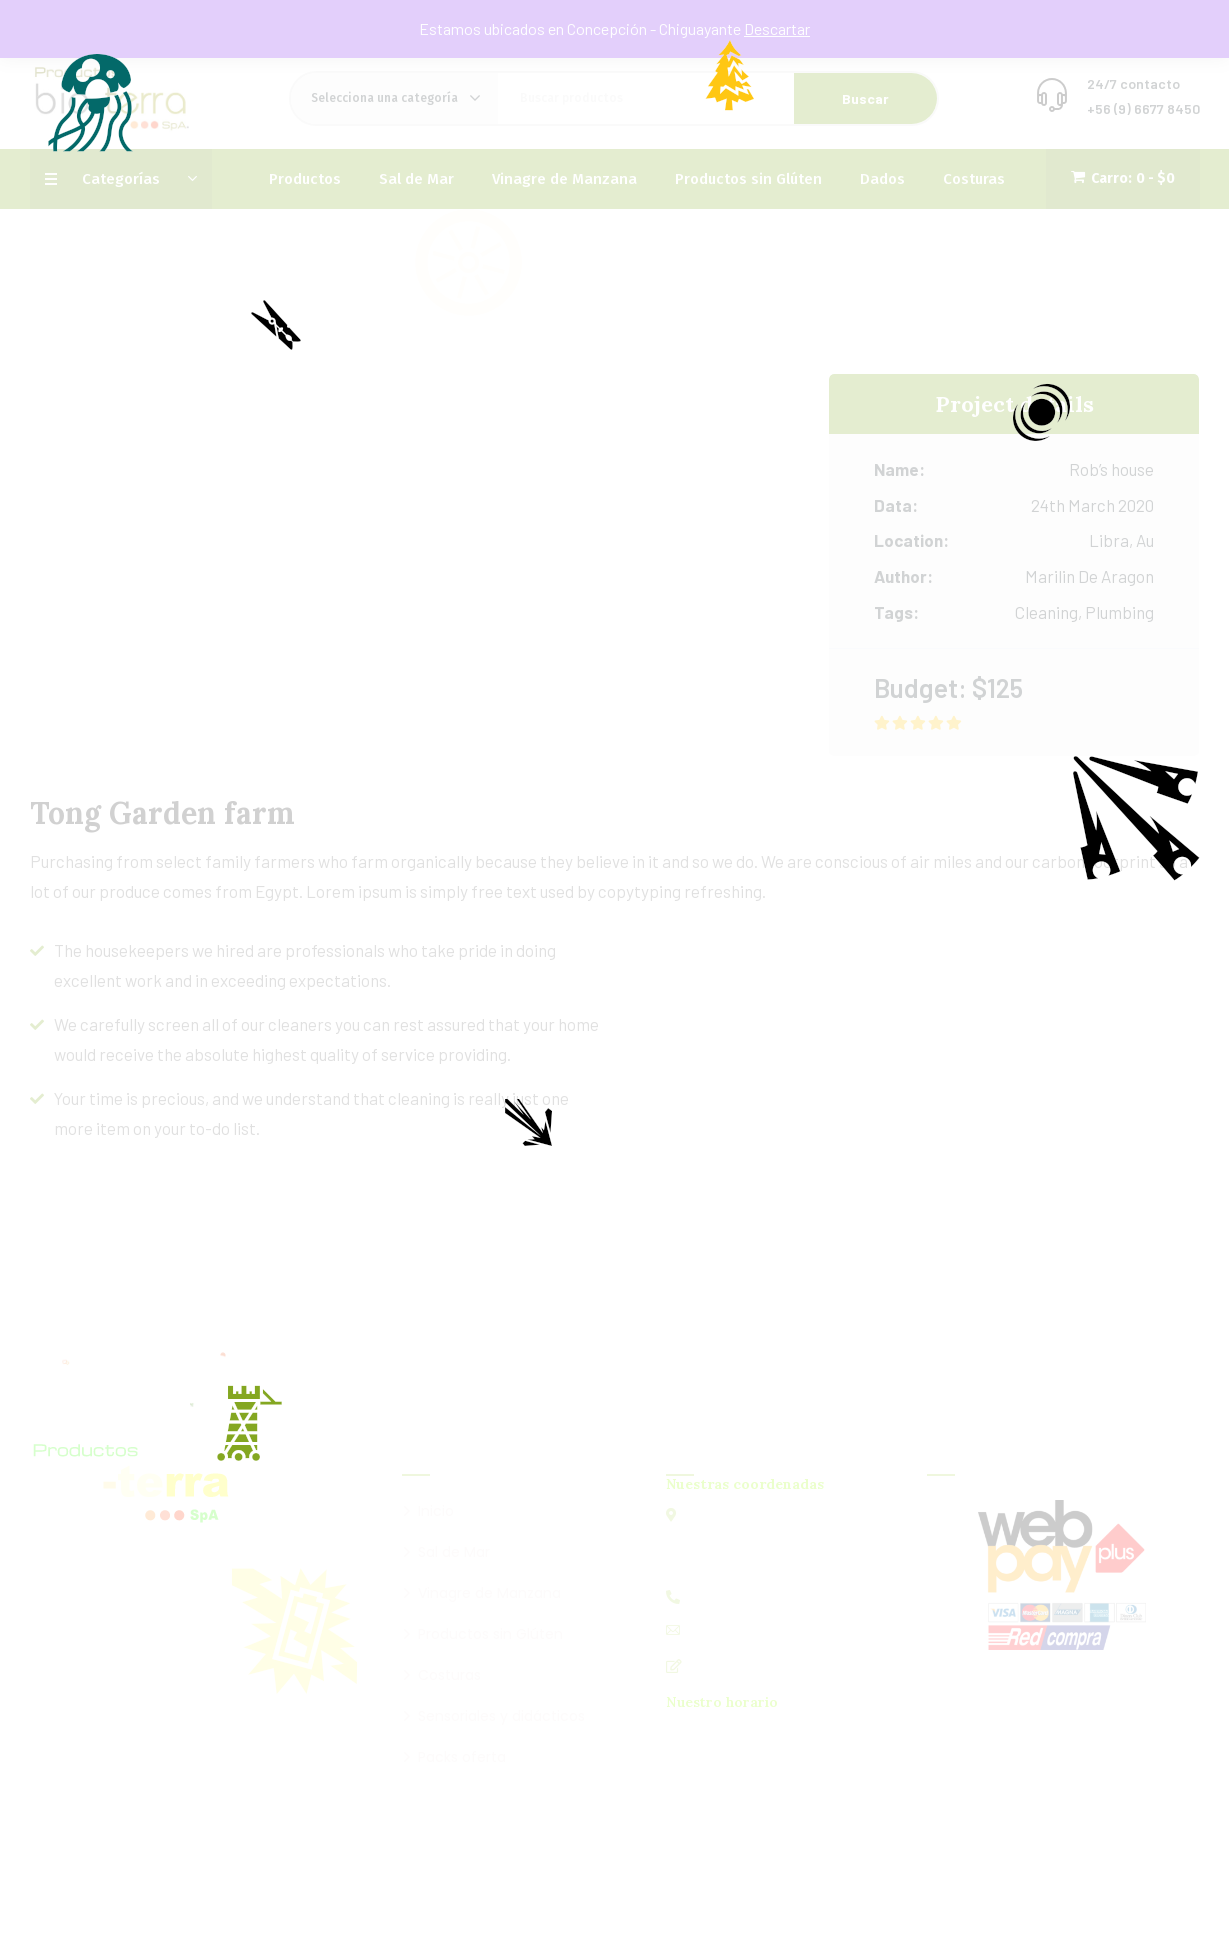 The width and height of the screenshot is (1229, 1934). Describe the element at coordinates (276, 325) in the screenshot. I see `pin or clip an item for later reference` at that location.